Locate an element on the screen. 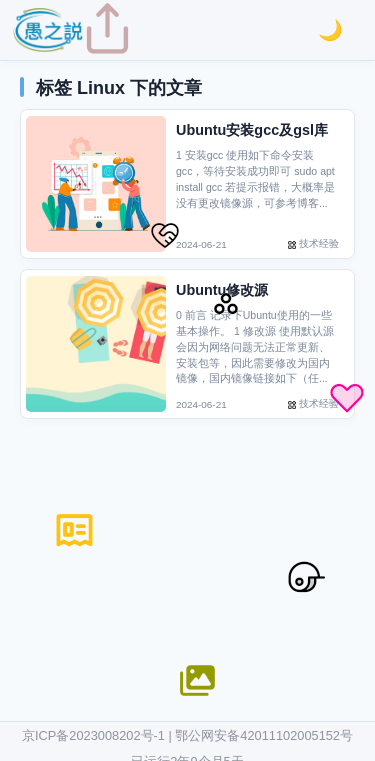 The image size is (375, 761). add to favorites is located at coordinates (347, 397).